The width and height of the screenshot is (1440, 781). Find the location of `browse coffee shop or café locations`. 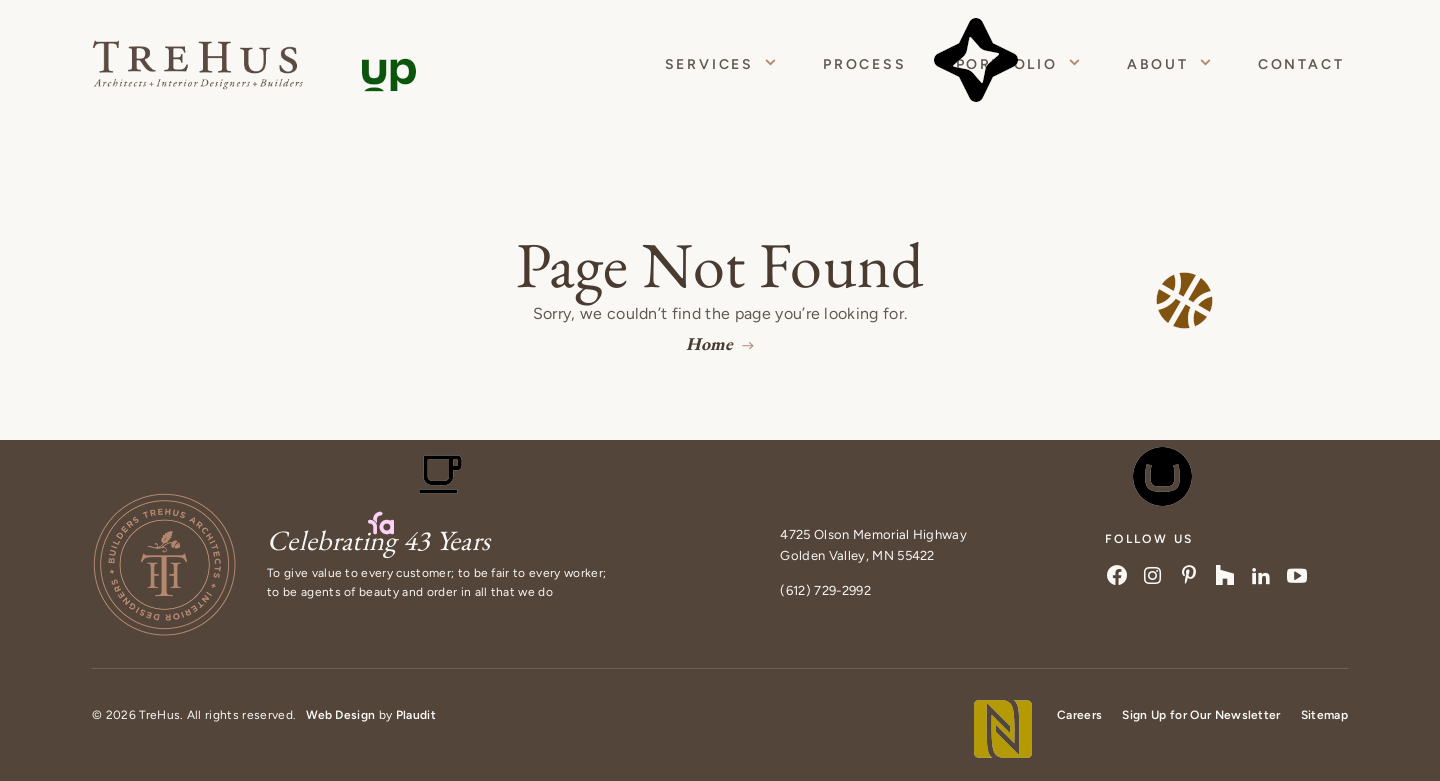

browse coffee shop or café locations is located at coordinates (440, 474).